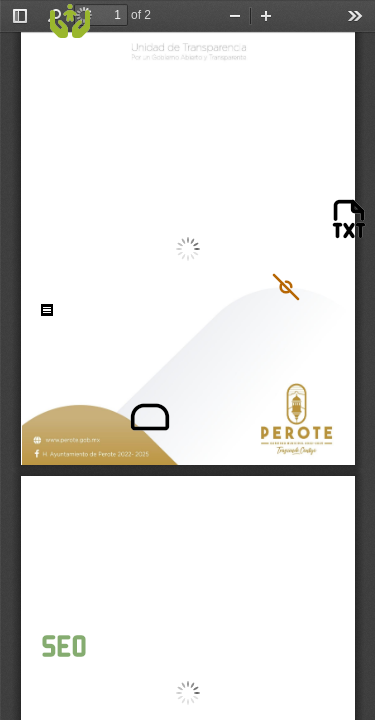 The width and height of the screenshot is (375, 720). What do you see at coordinates (150, 417) in the screenshot?
I see `indicates a tab or panel header element` at bounding box center [150, 417].